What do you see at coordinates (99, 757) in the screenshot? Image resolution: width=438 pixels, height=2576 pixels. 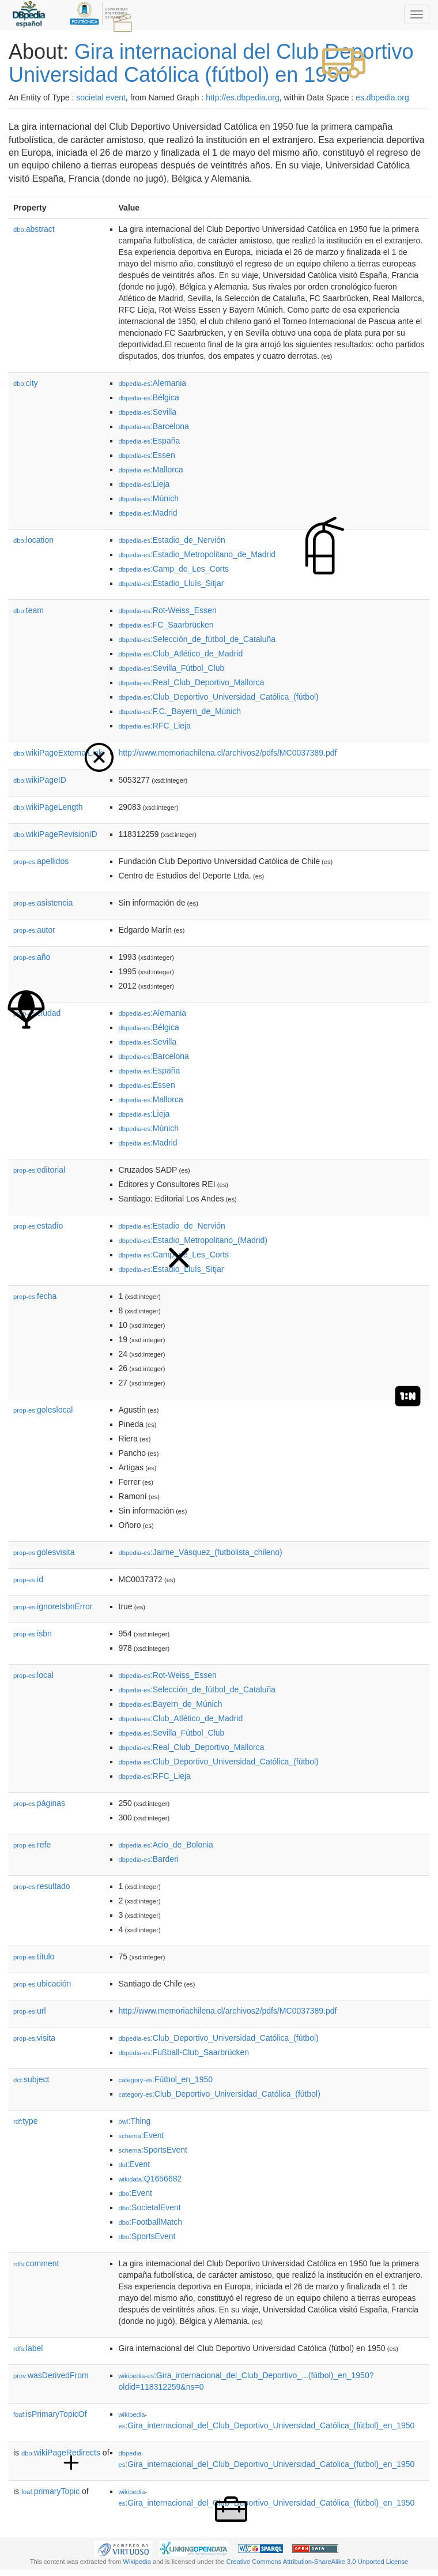 I see `close or dismiss a dialog` at bounding box center [99, 757].